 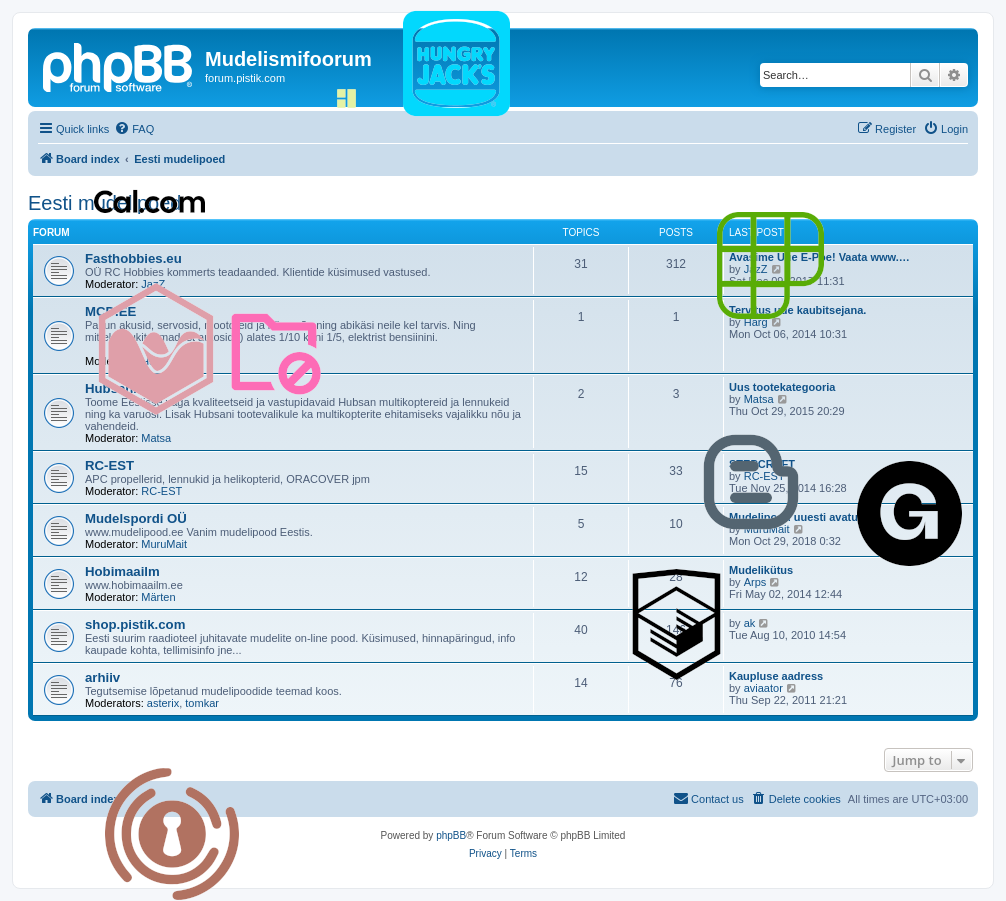 What do you see at coordinates (274, 352) in the screenshot?
I see `access denied to this folder` at bounding box center [274, 352].